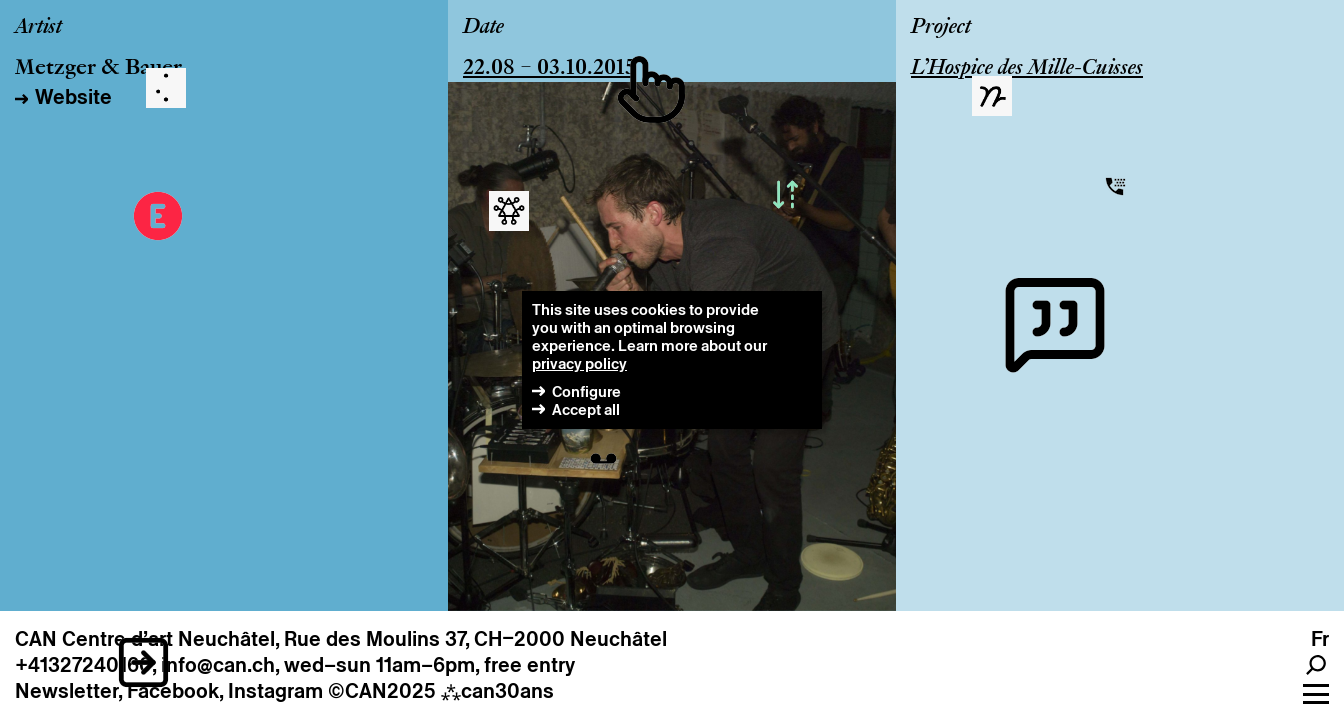  Describe the element at coordinates (1055, 323) in the screenshot. I see `view or send a quoted message` at that location.